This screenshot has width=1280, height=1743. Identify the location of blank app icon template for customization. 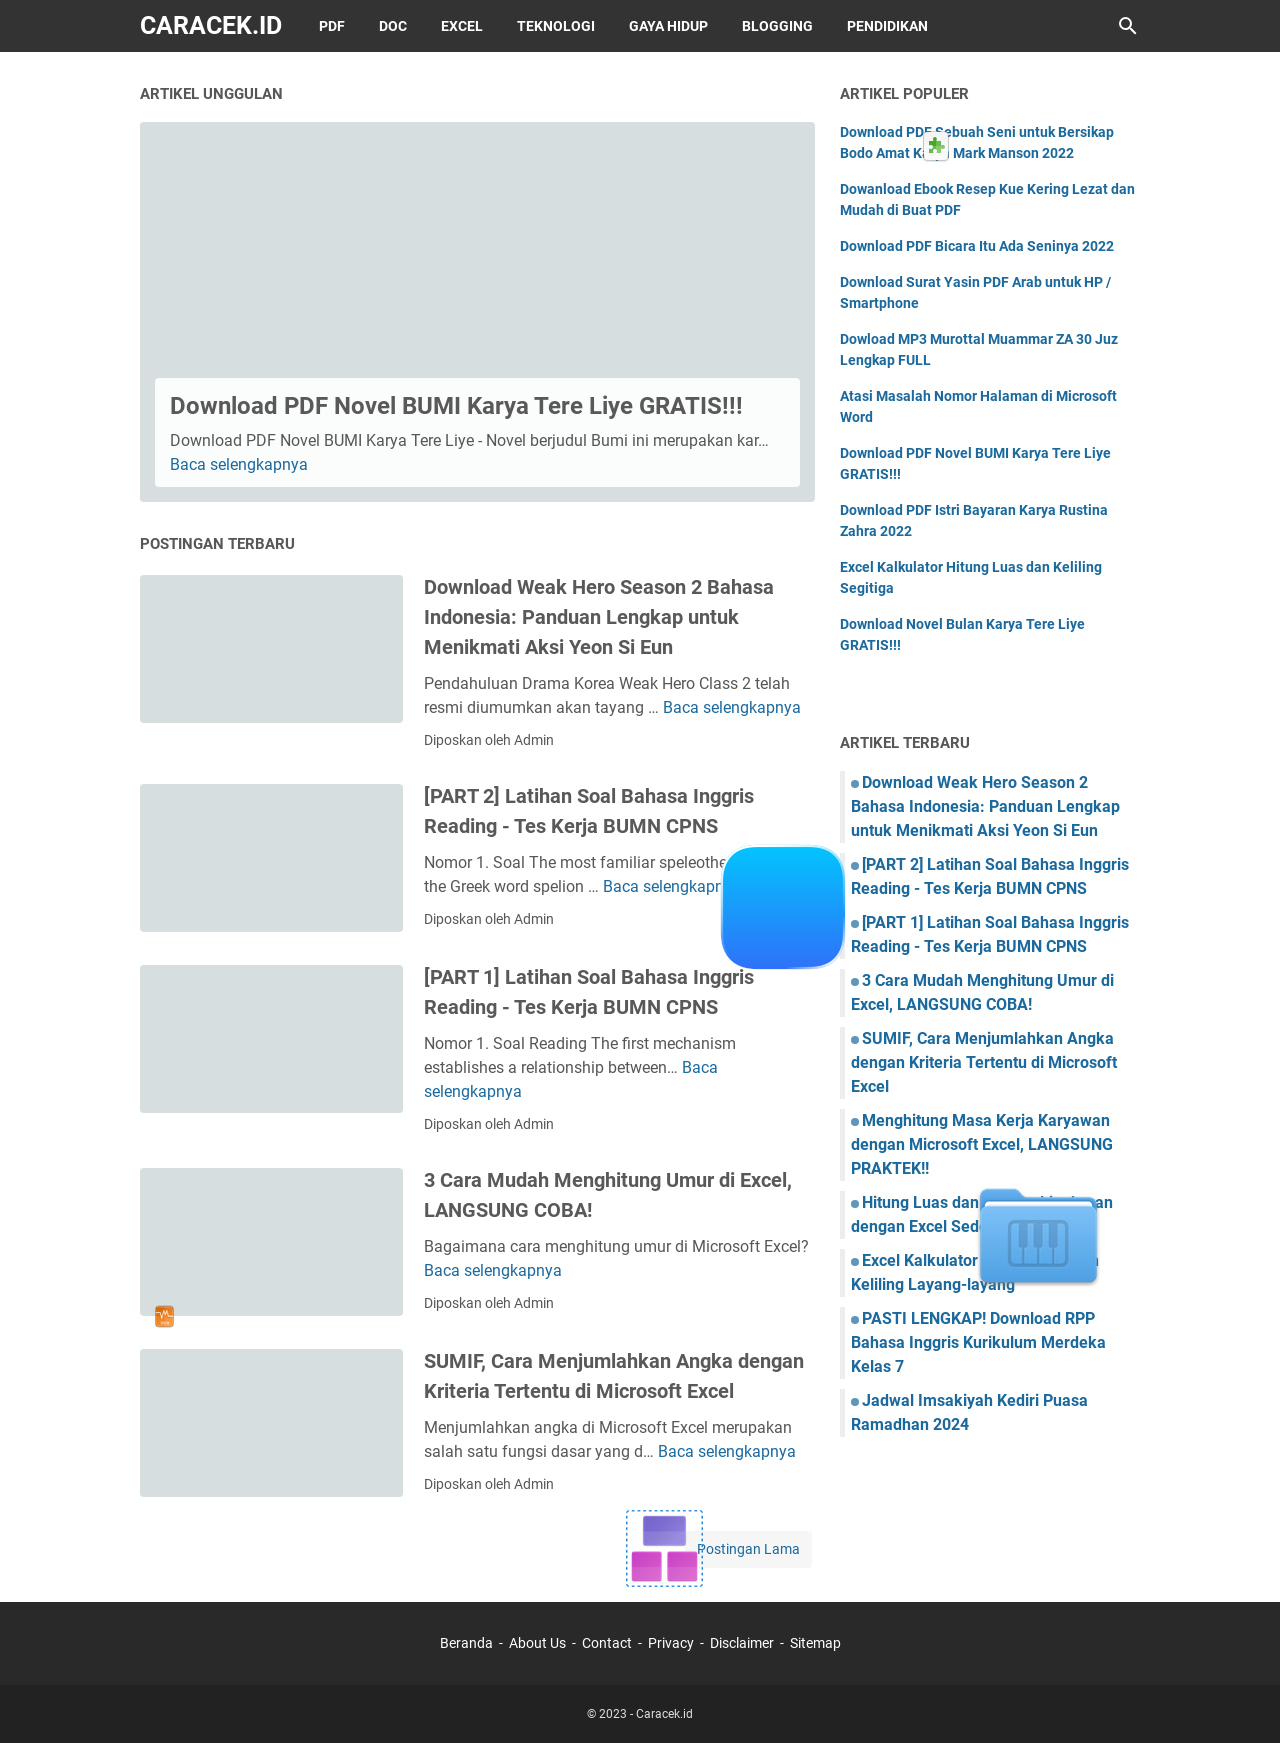
(783, 907).